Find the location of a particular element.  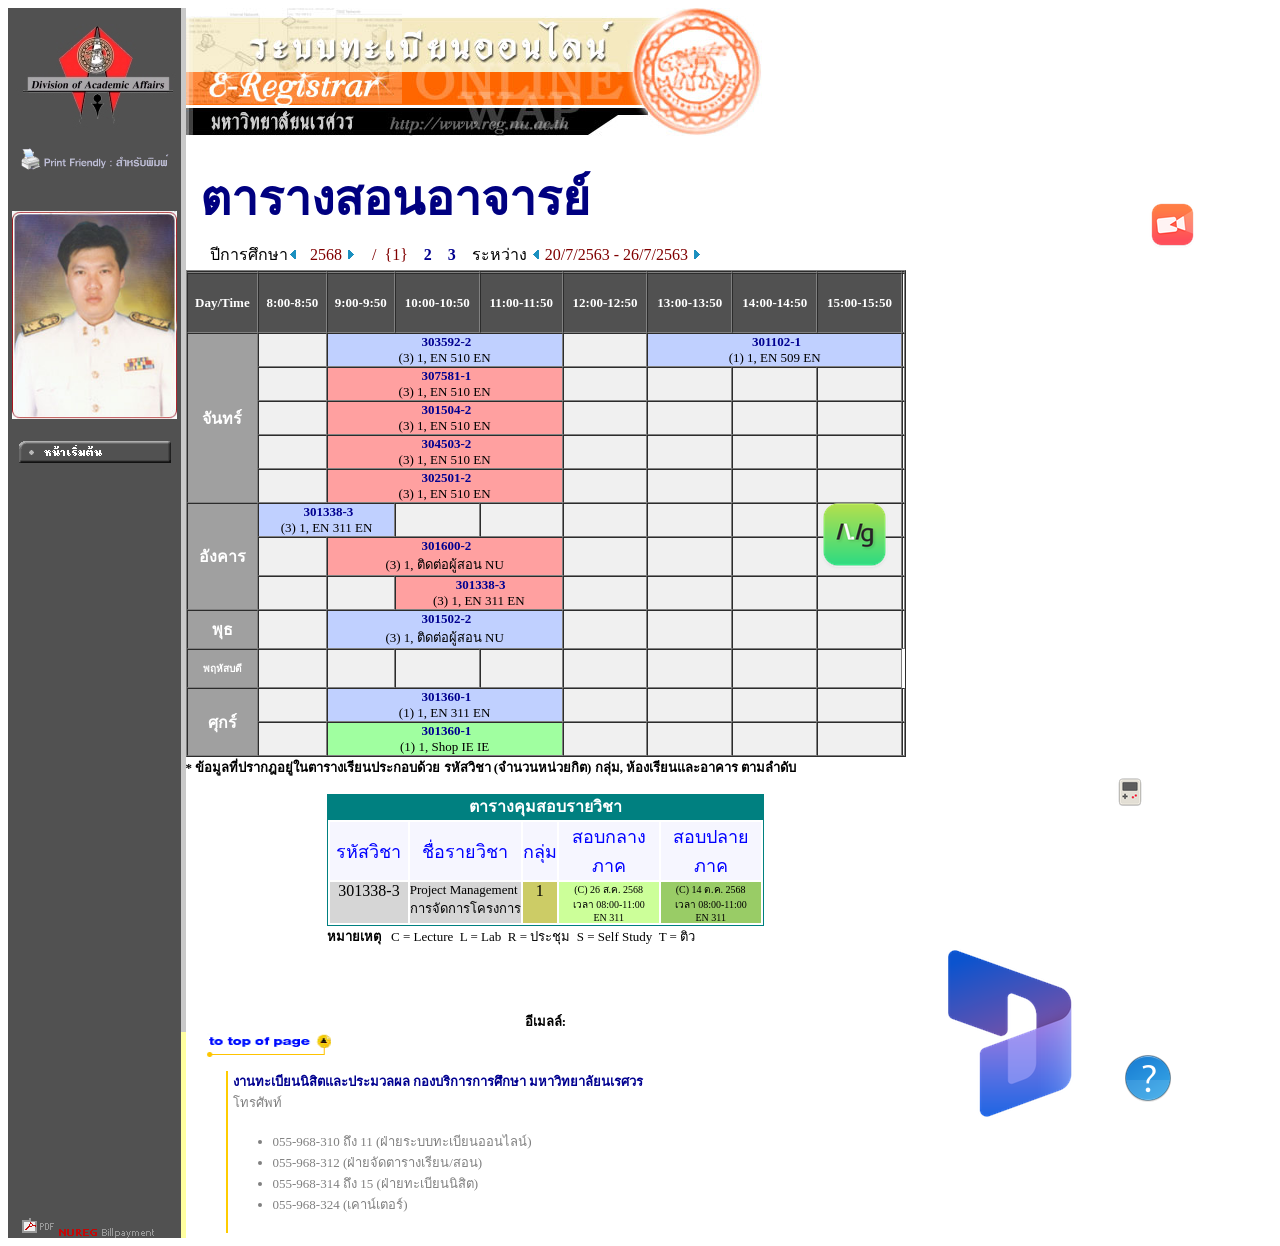

open Microsoft Dynamics app is located at coordinates (1011, 1033).